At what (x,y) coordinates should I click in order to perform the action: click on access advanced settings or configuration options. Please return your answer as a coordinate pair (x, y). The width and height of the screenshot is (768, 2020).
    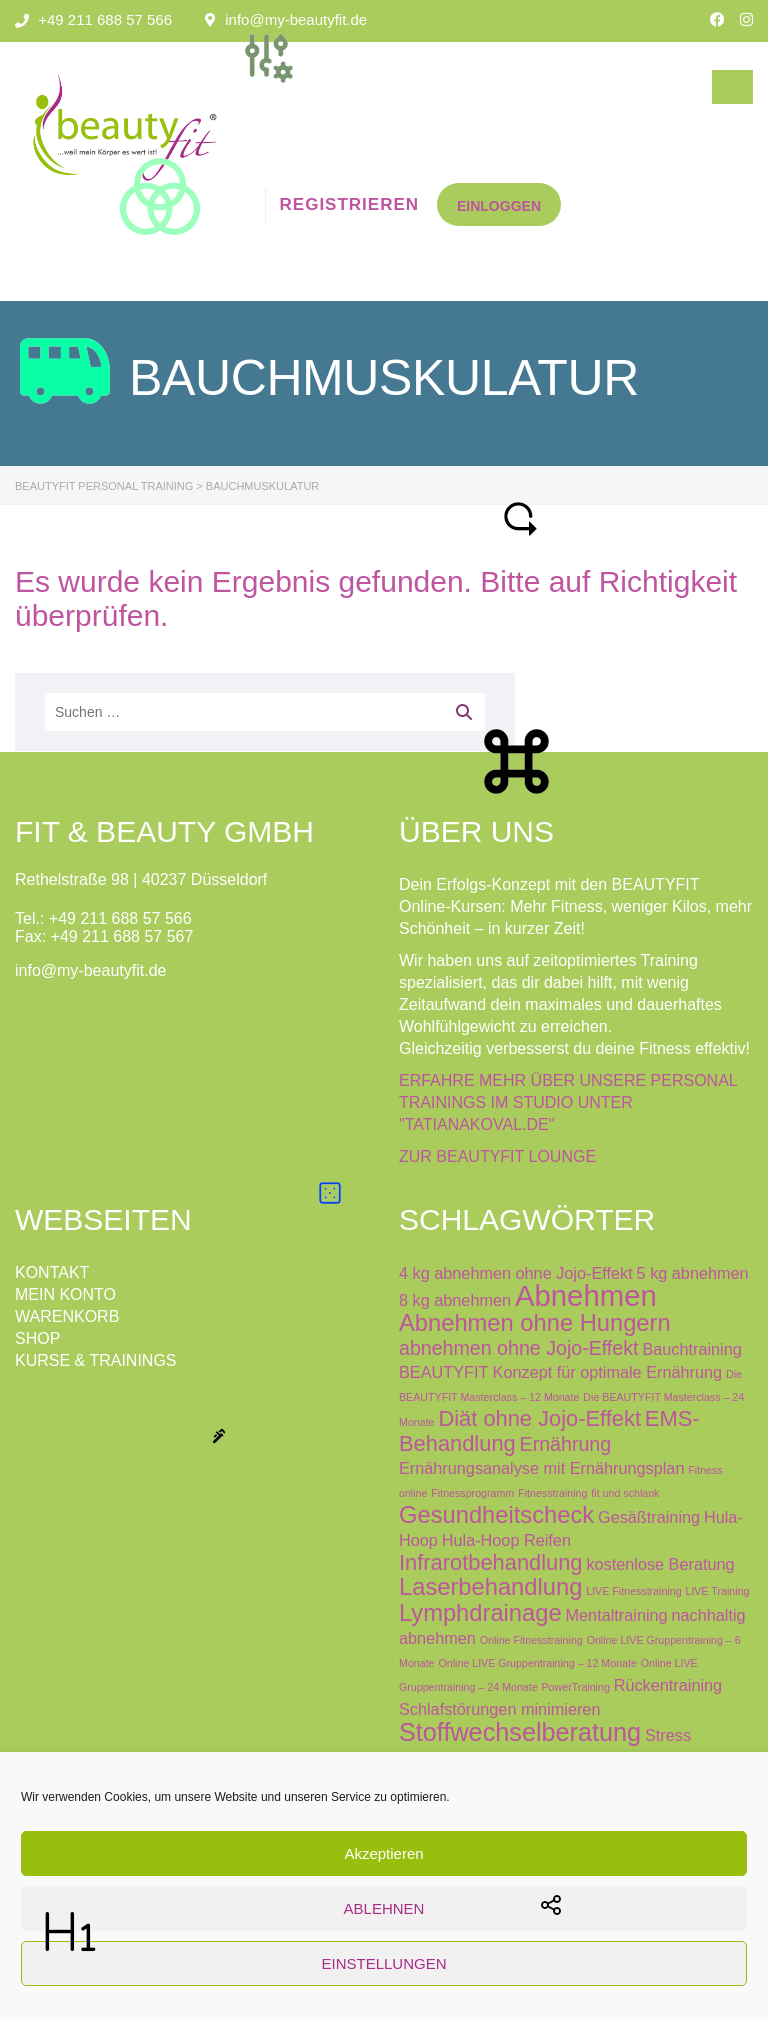
    Looking at the image, I should click on (266, 55).